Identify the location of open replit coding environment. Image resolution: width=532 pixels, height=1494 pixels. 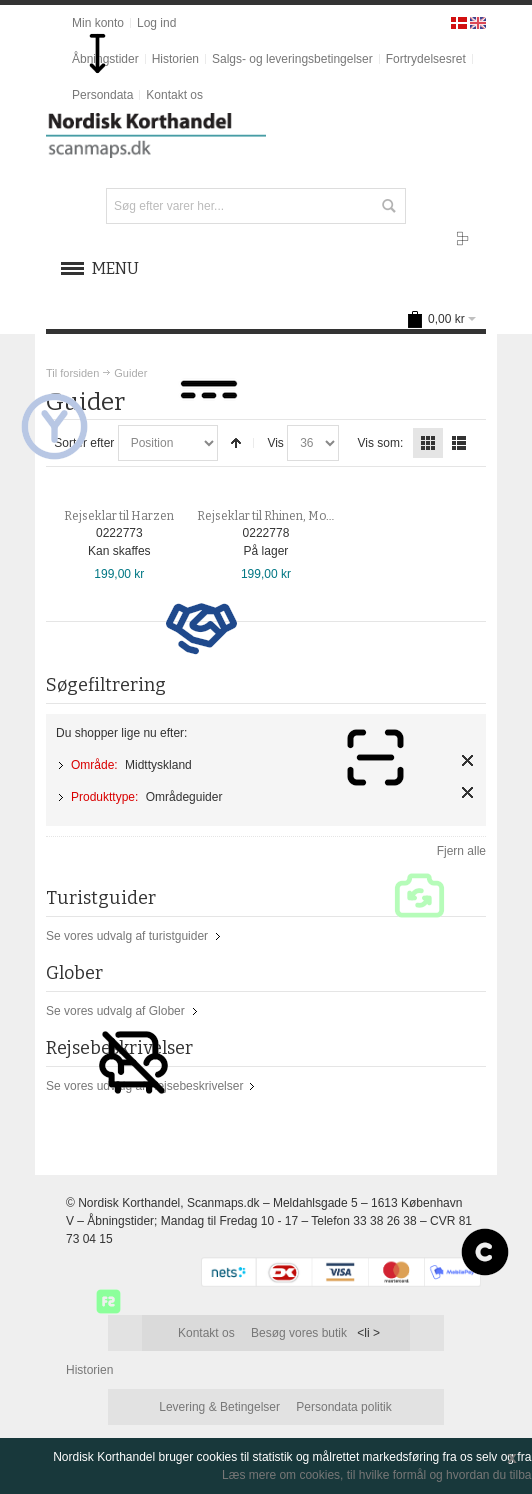
(461, 238).